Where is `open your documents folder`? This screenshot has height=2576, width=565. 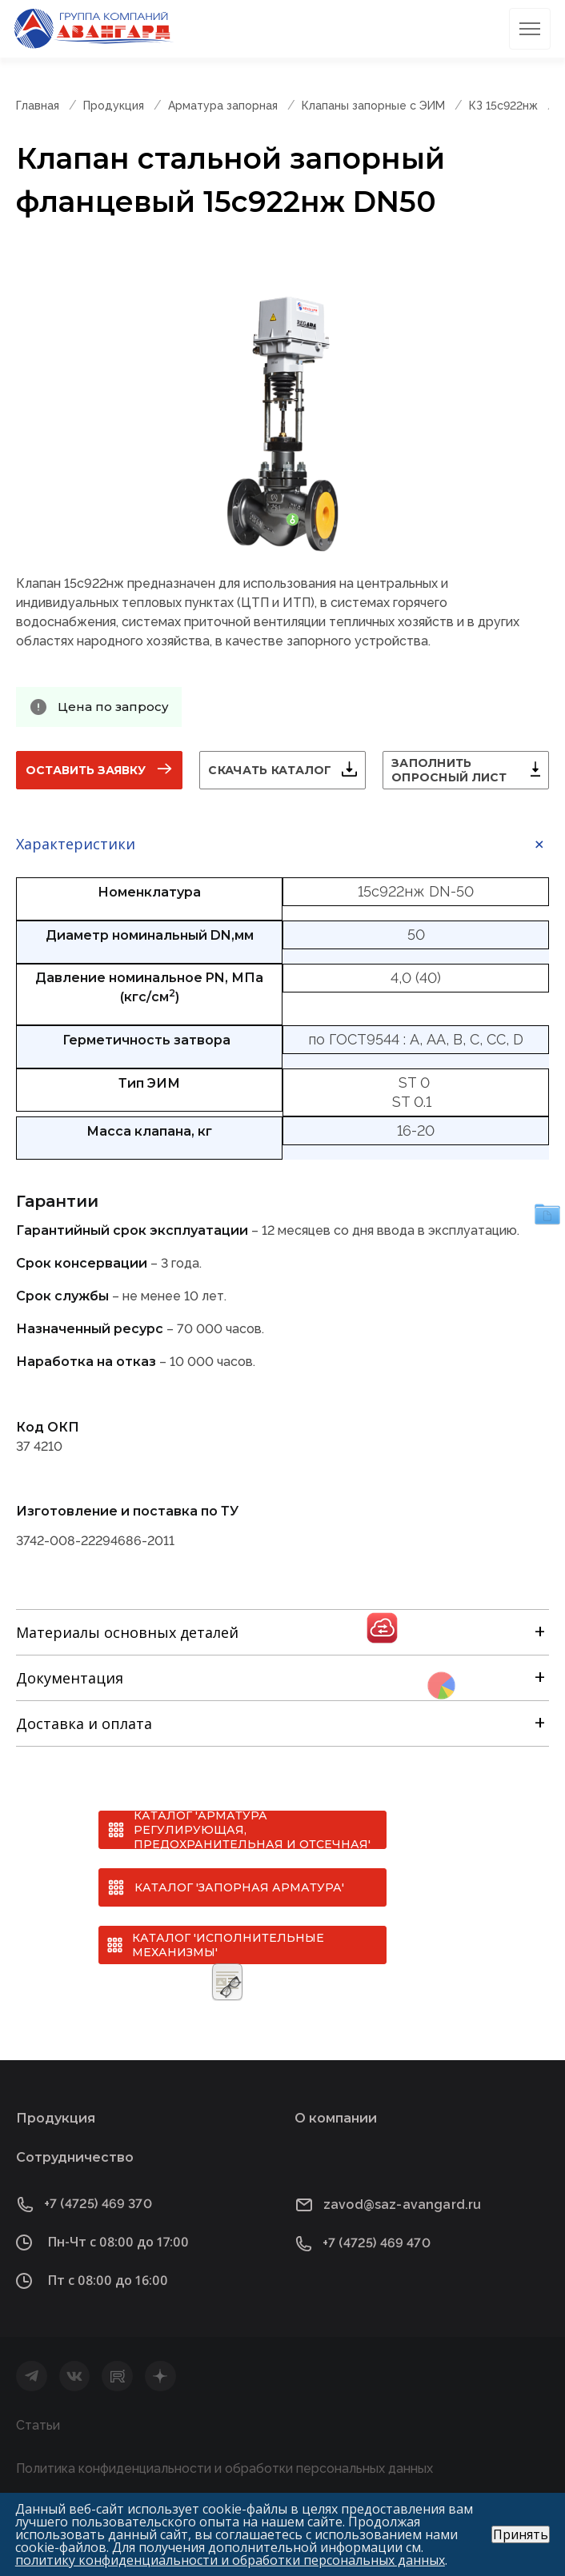 open your documents folder is located at coordinates (547, 1214).